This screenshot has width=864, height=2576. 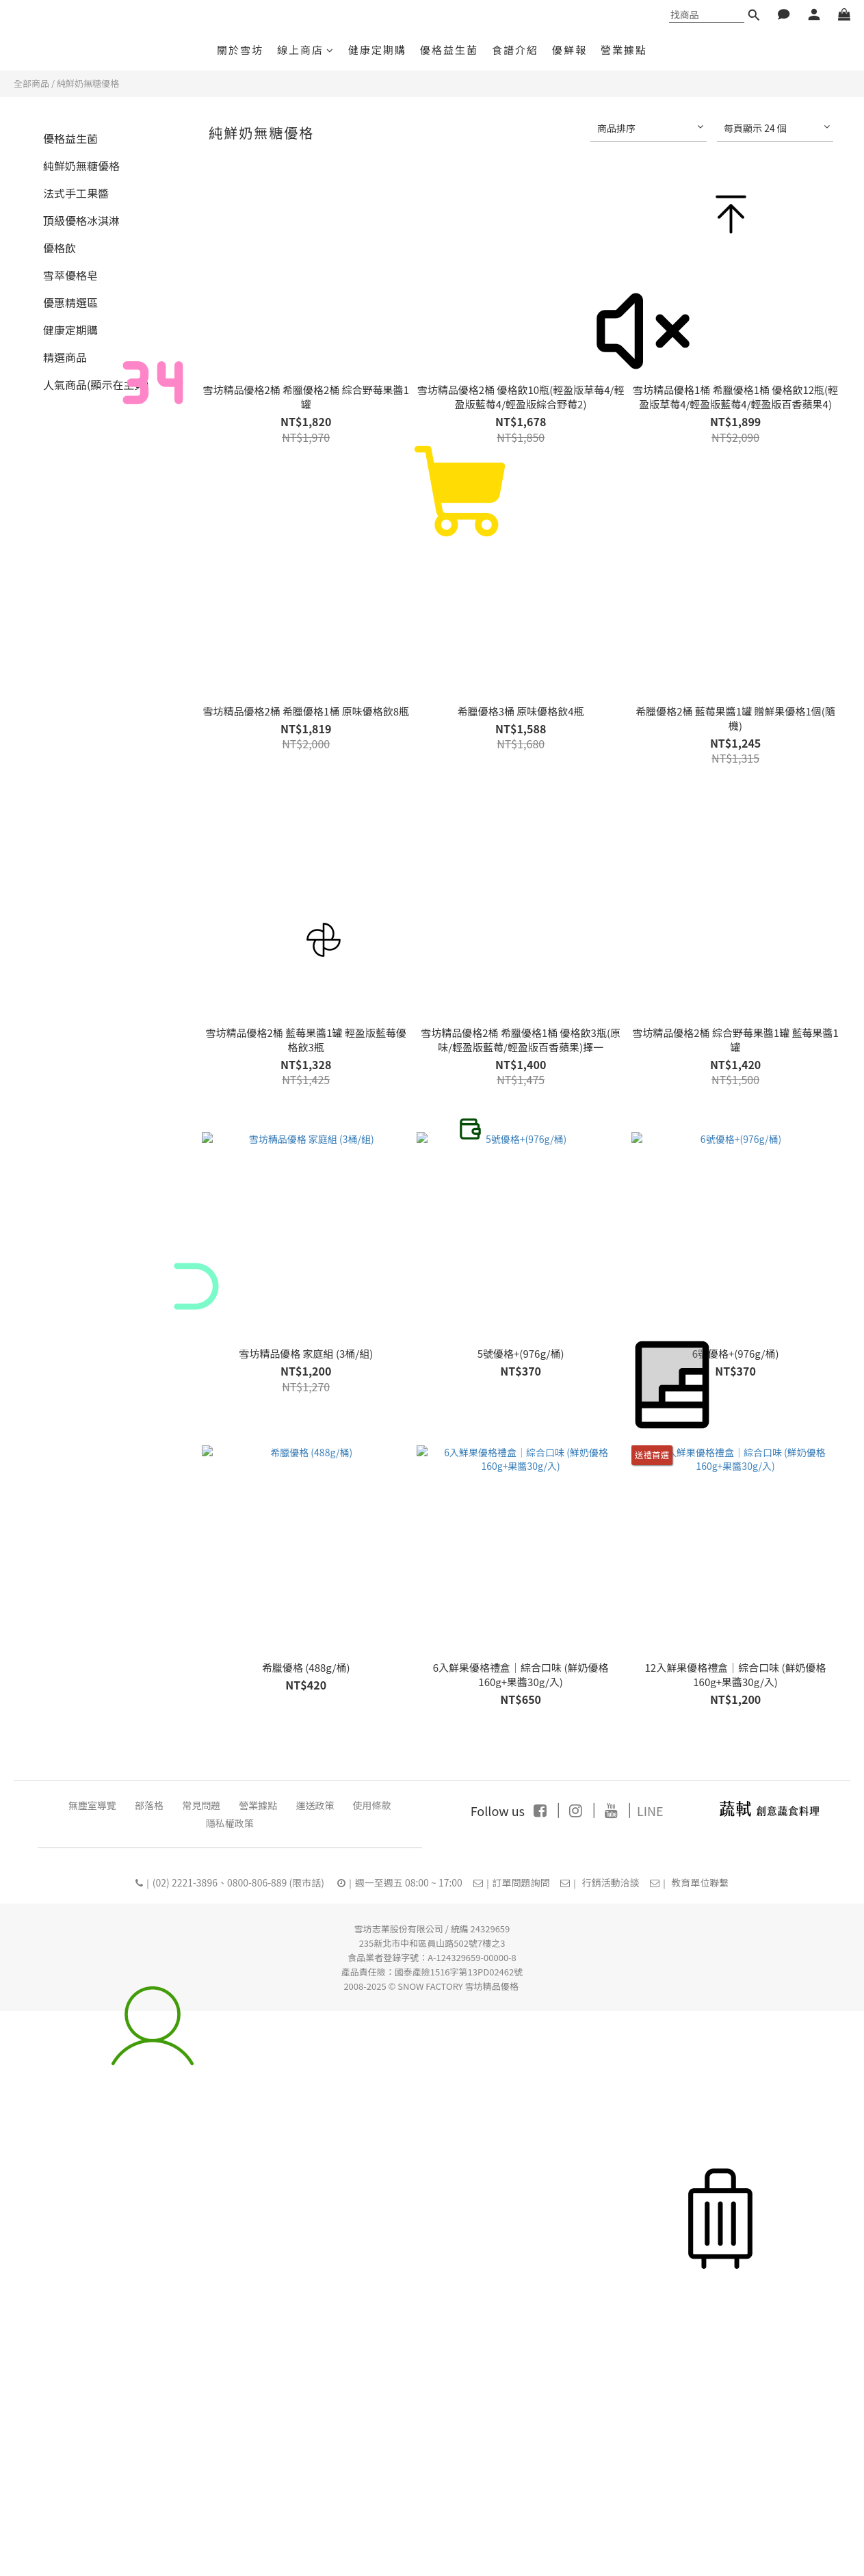 I want to click on view your profile, so click(x=153, y=2027).